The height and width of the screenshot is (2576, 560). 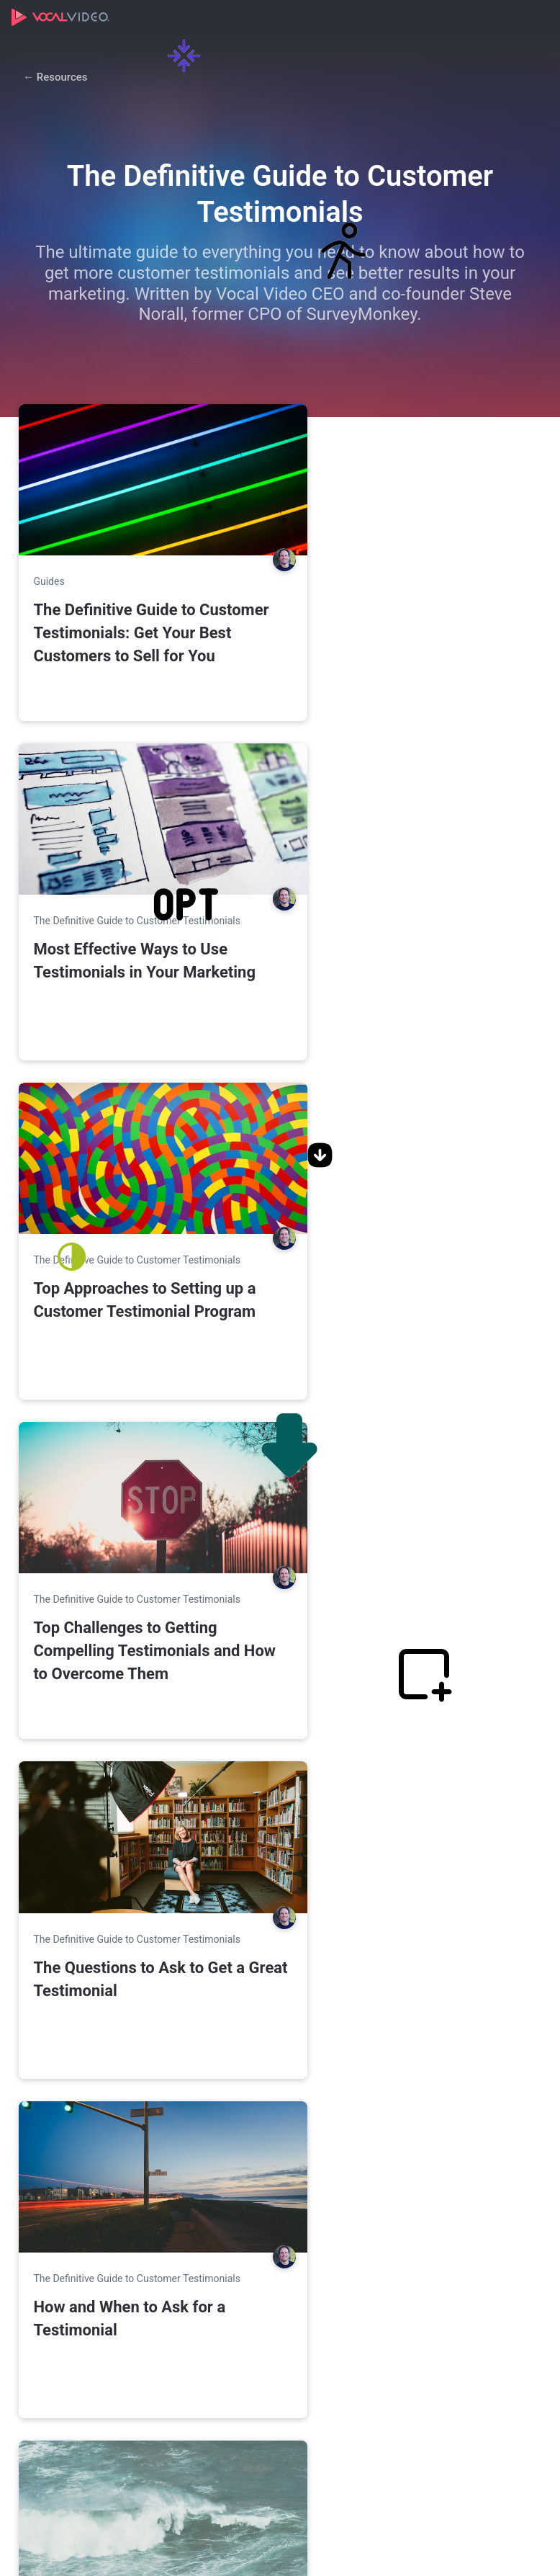 I want to click on send an HTTP OPTIONS request, so click(x=186, y=904).